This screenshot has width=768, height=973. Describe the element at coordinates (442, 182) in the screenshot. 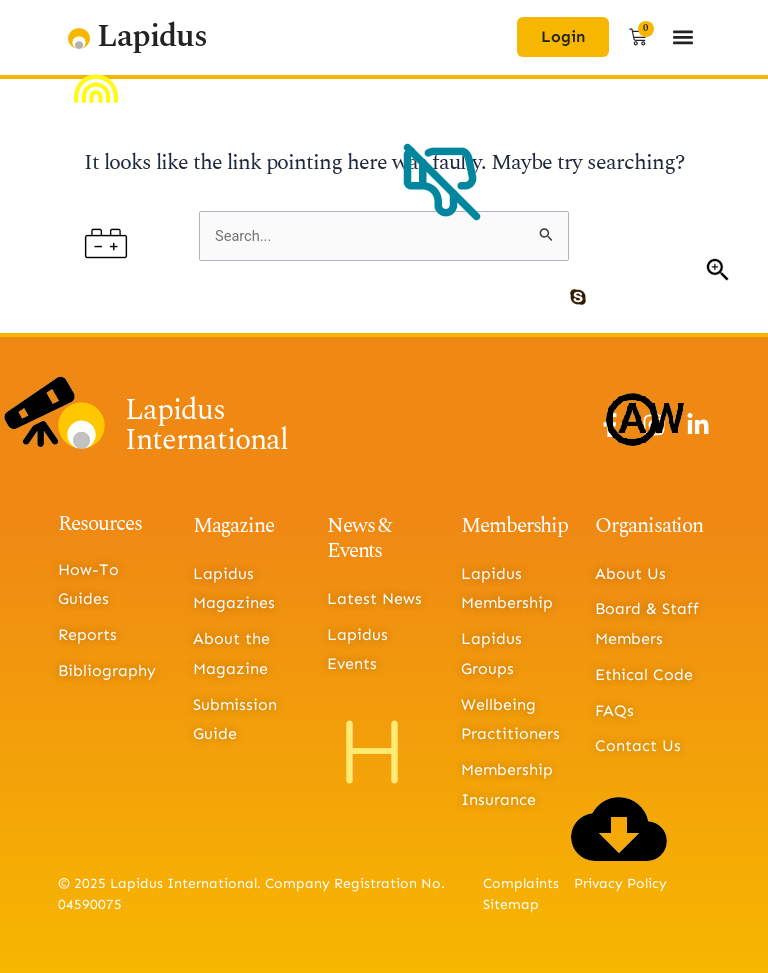

I see `dislike feature is disabled or unavailable` at that location.